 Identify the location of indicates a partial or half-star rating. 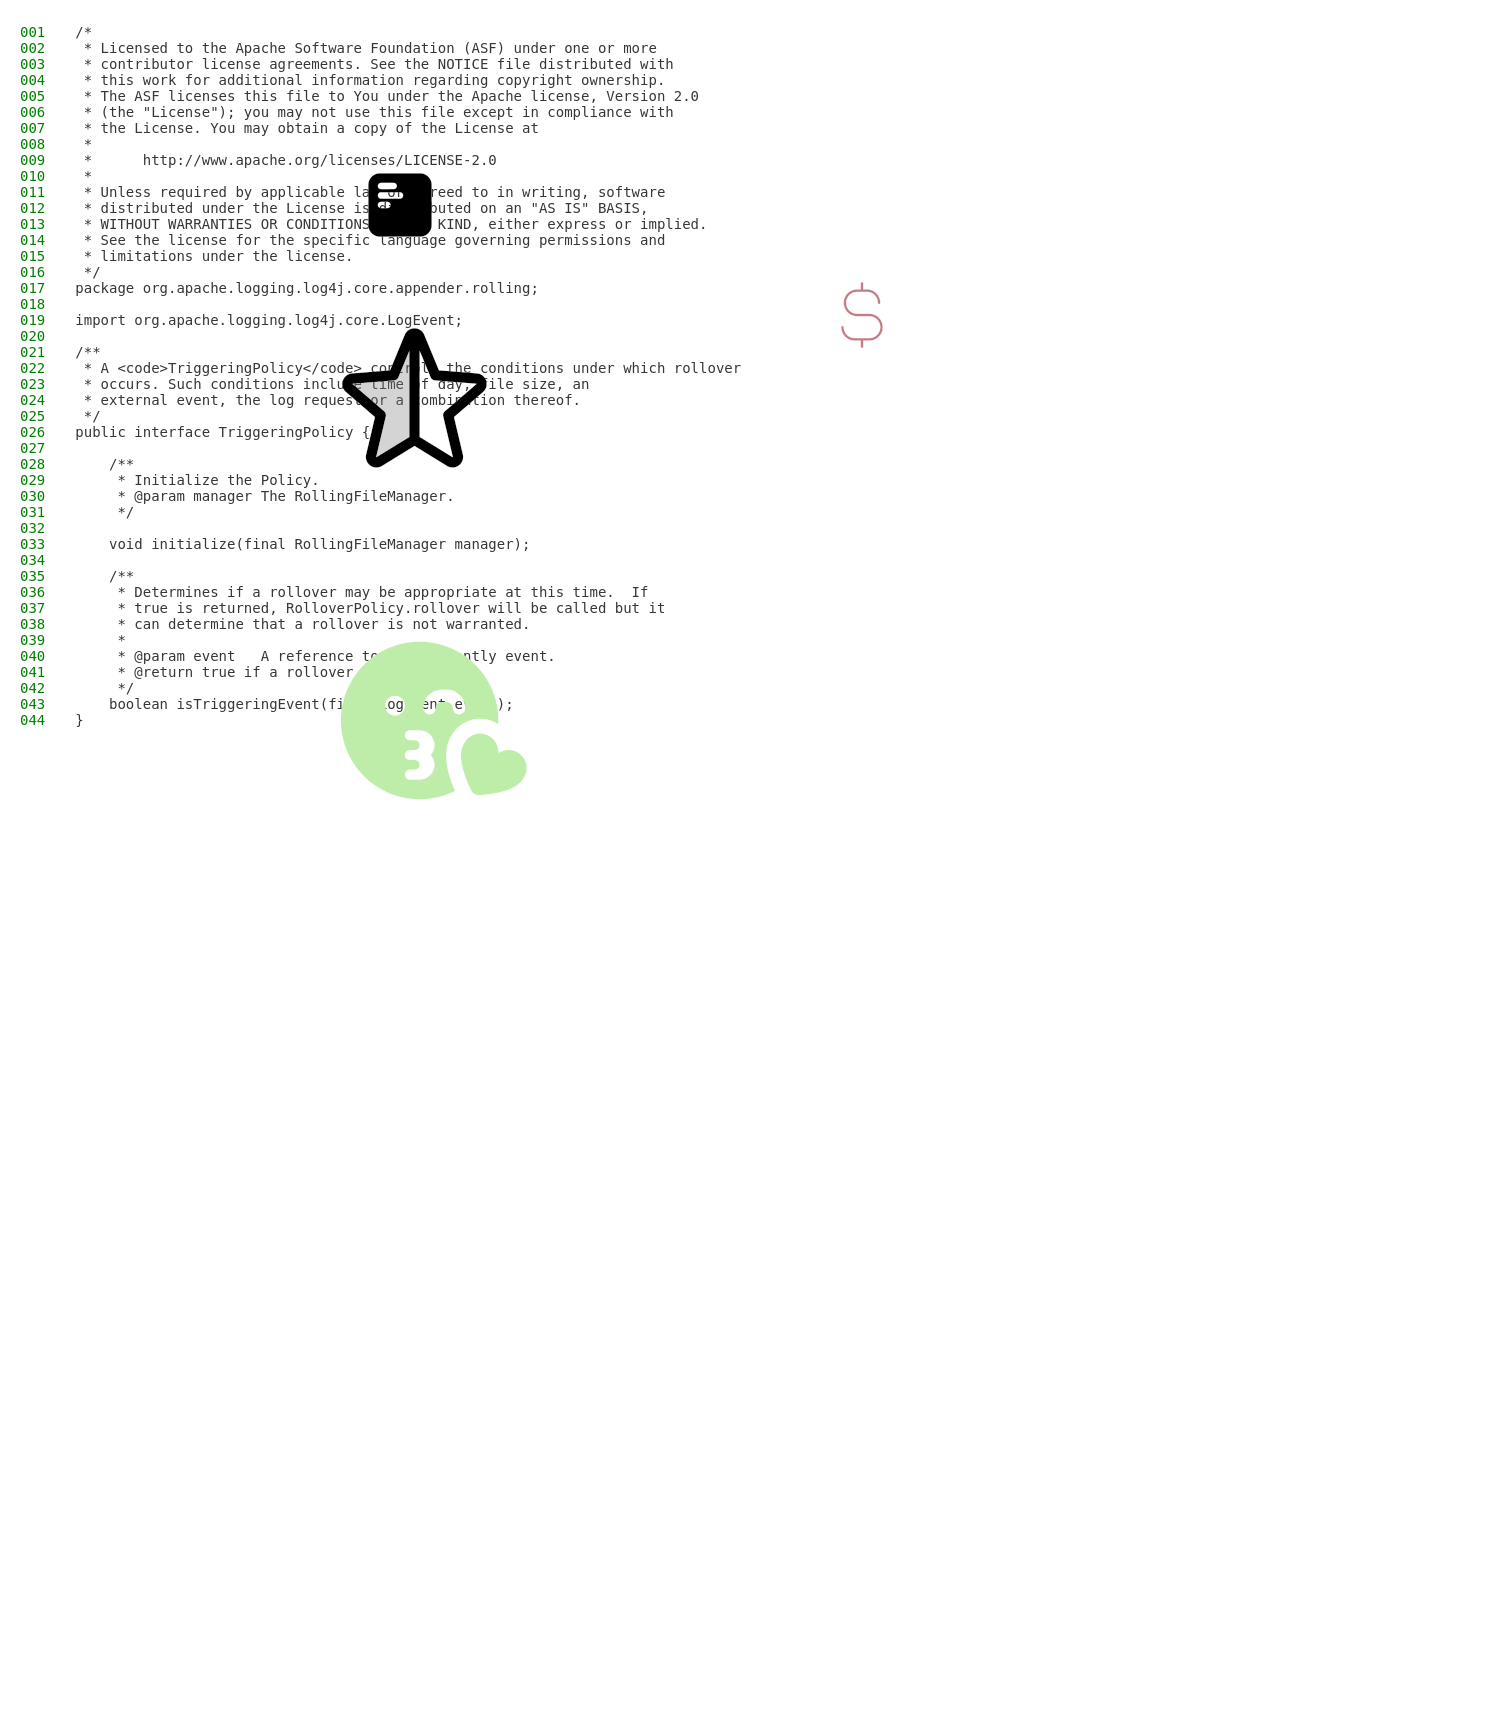
(414, 400).